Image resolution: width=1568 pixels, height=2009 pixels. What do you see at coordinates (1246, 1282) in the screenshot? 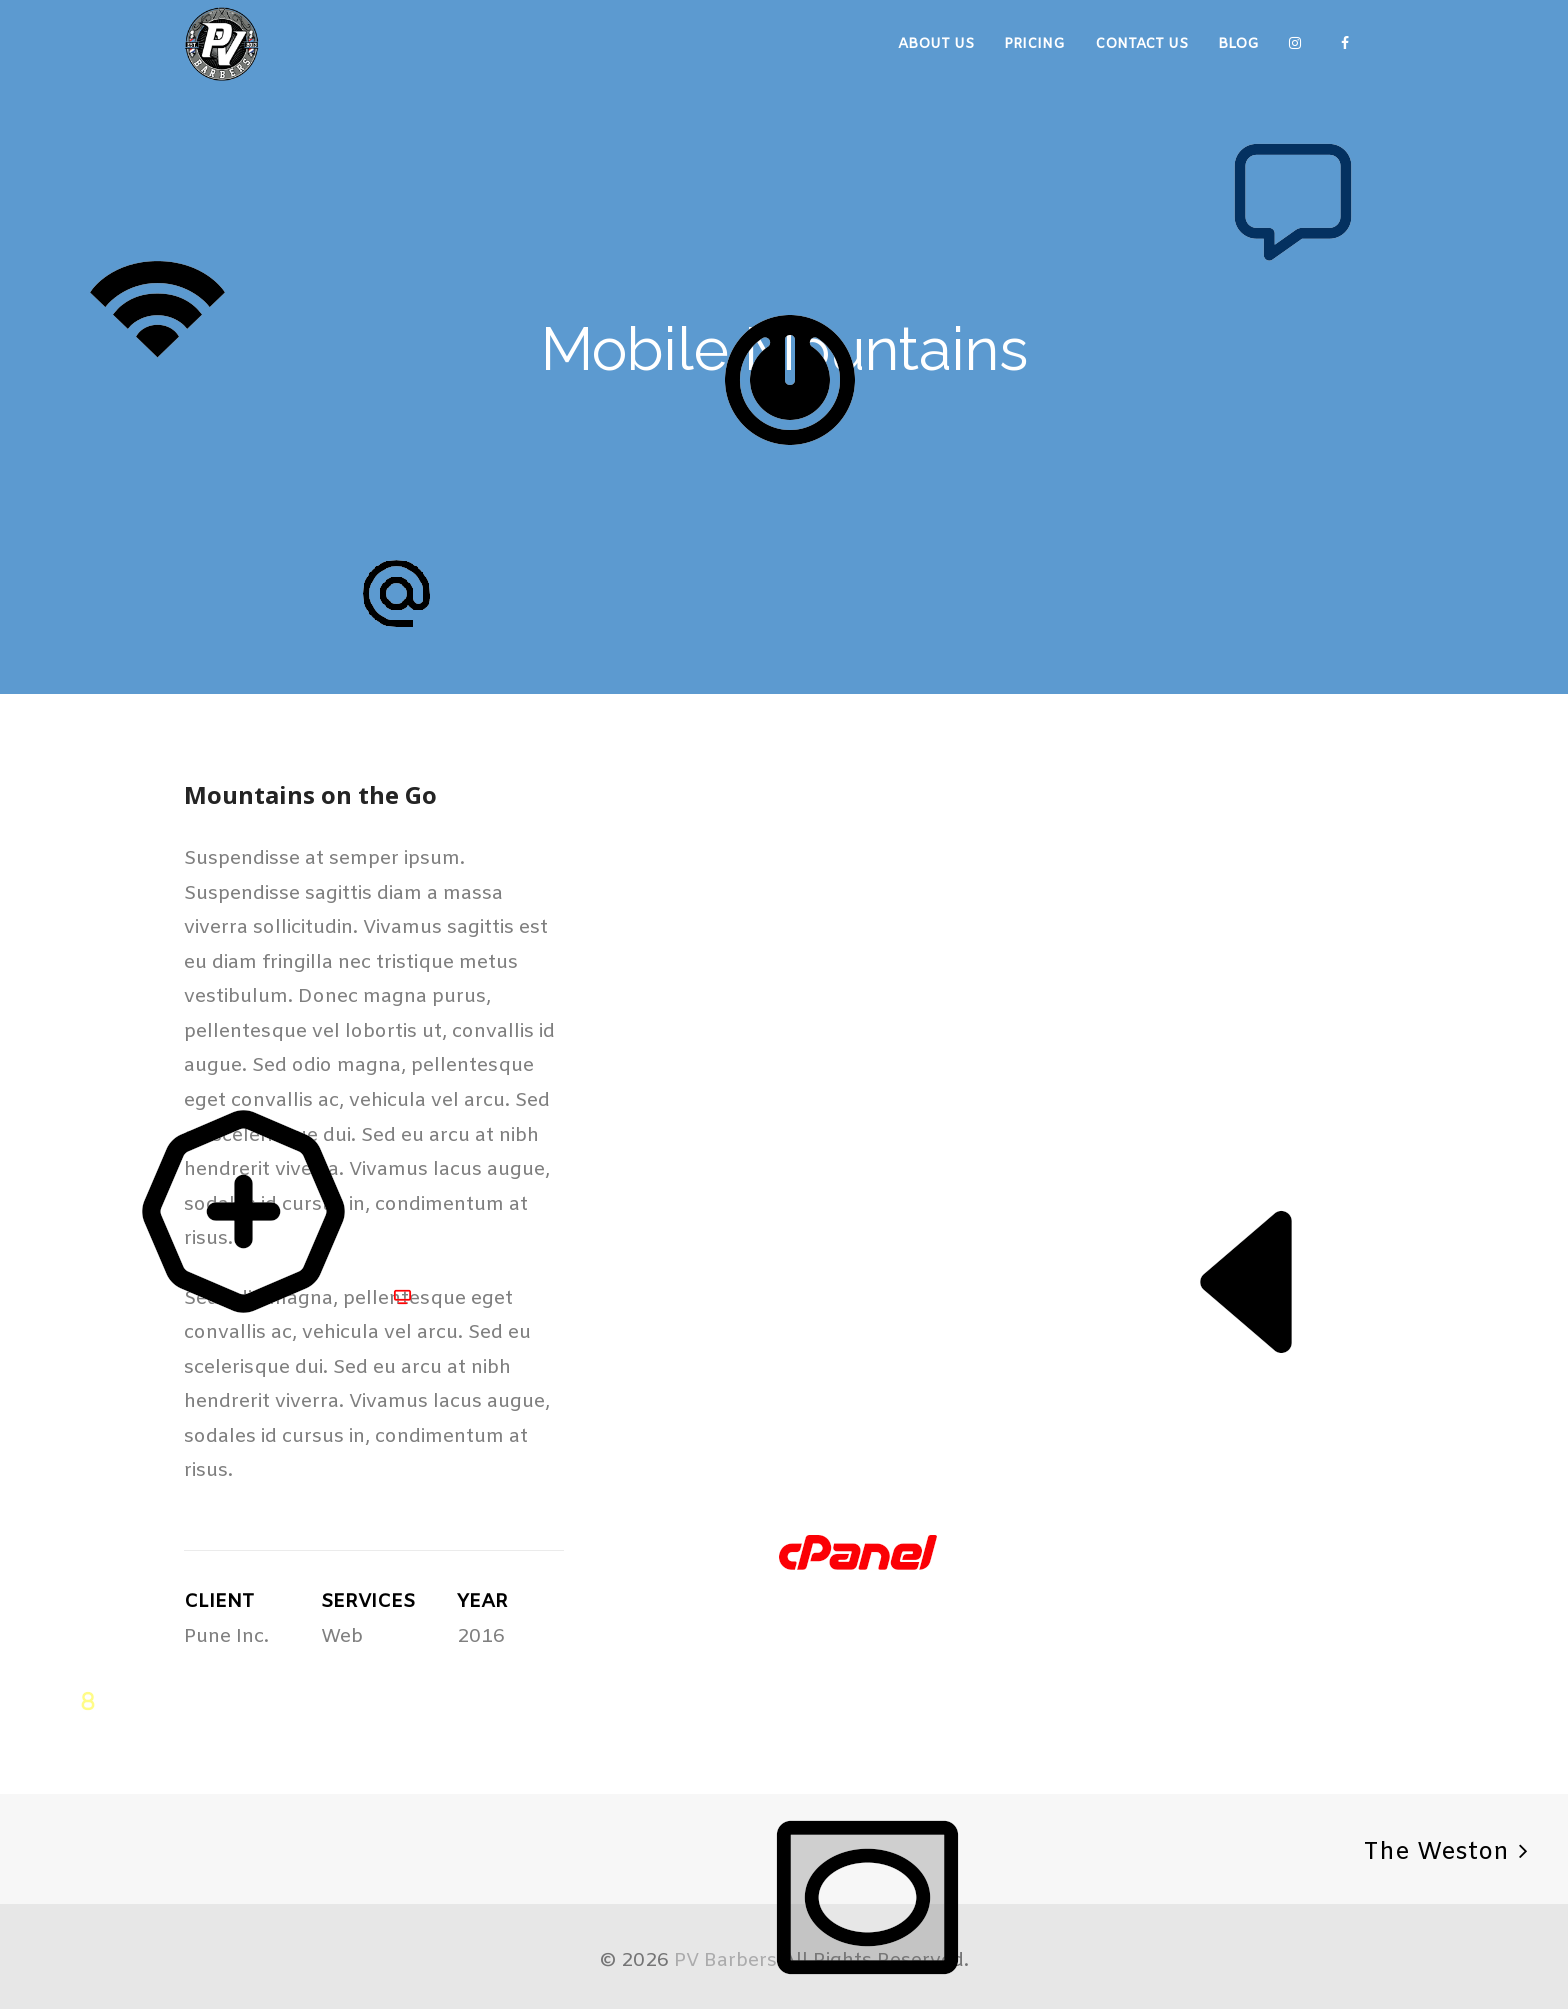
I see `go back to the previous screen` at bounding box center [1246, 1282].